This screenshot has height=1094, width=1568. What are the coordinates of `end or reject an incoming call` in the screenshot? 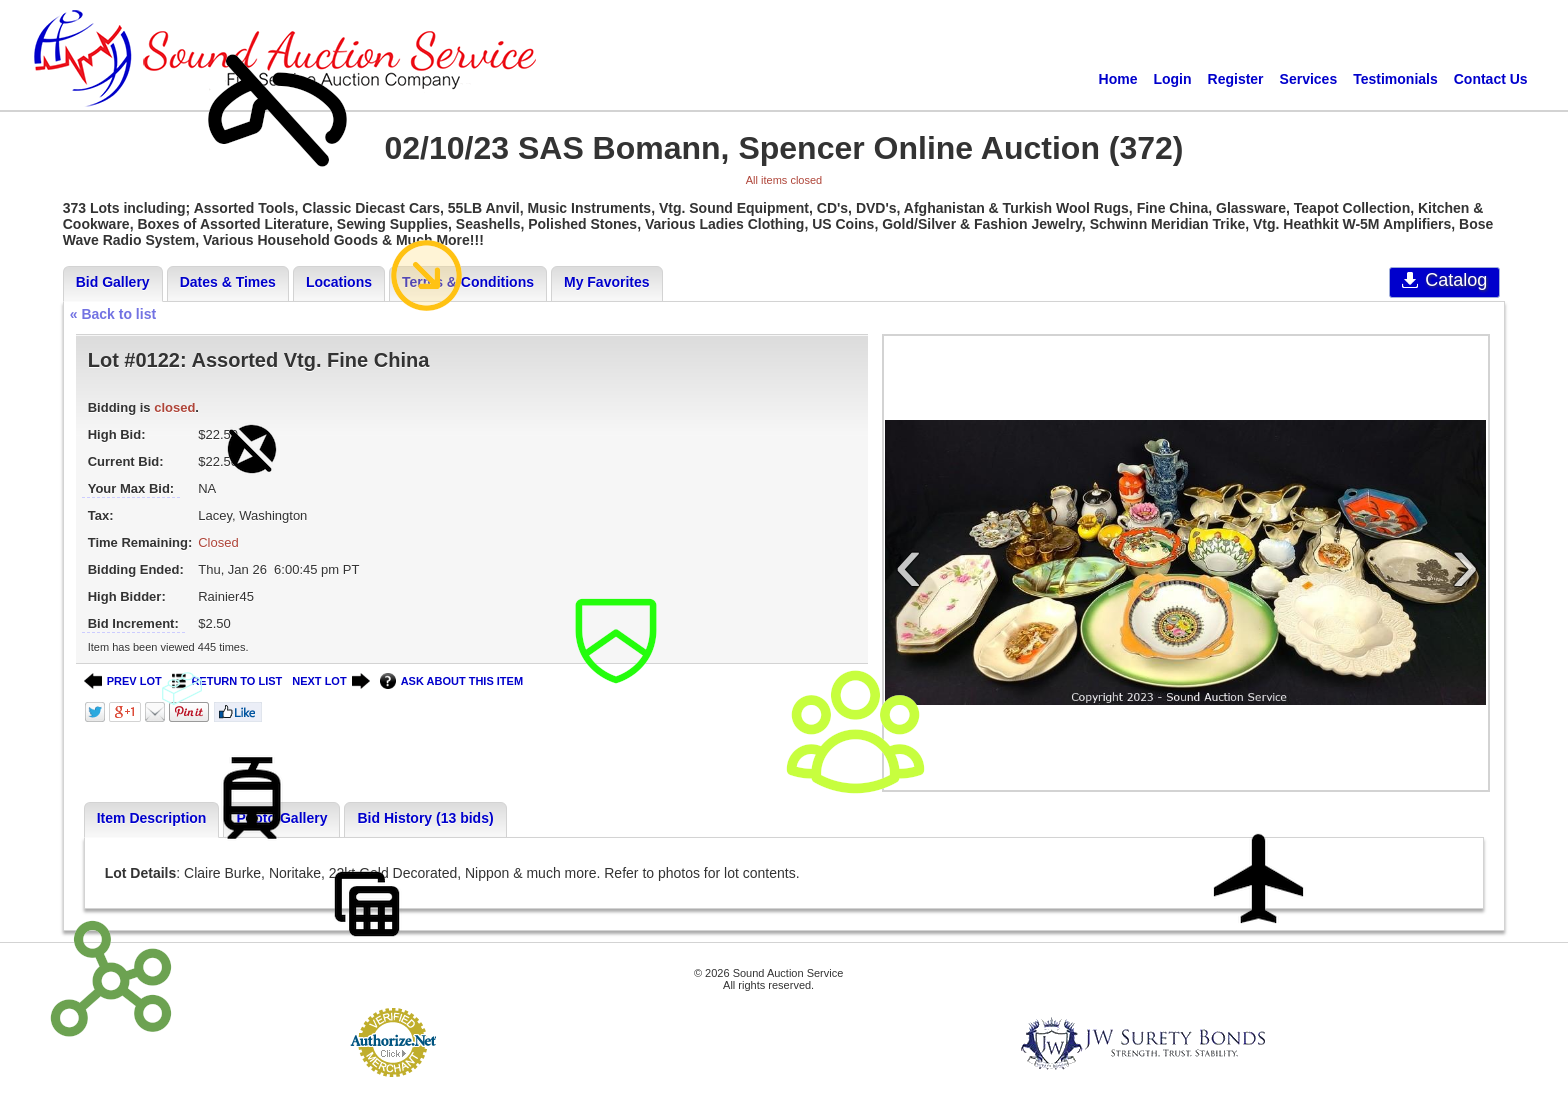 It's located at (277, 110).